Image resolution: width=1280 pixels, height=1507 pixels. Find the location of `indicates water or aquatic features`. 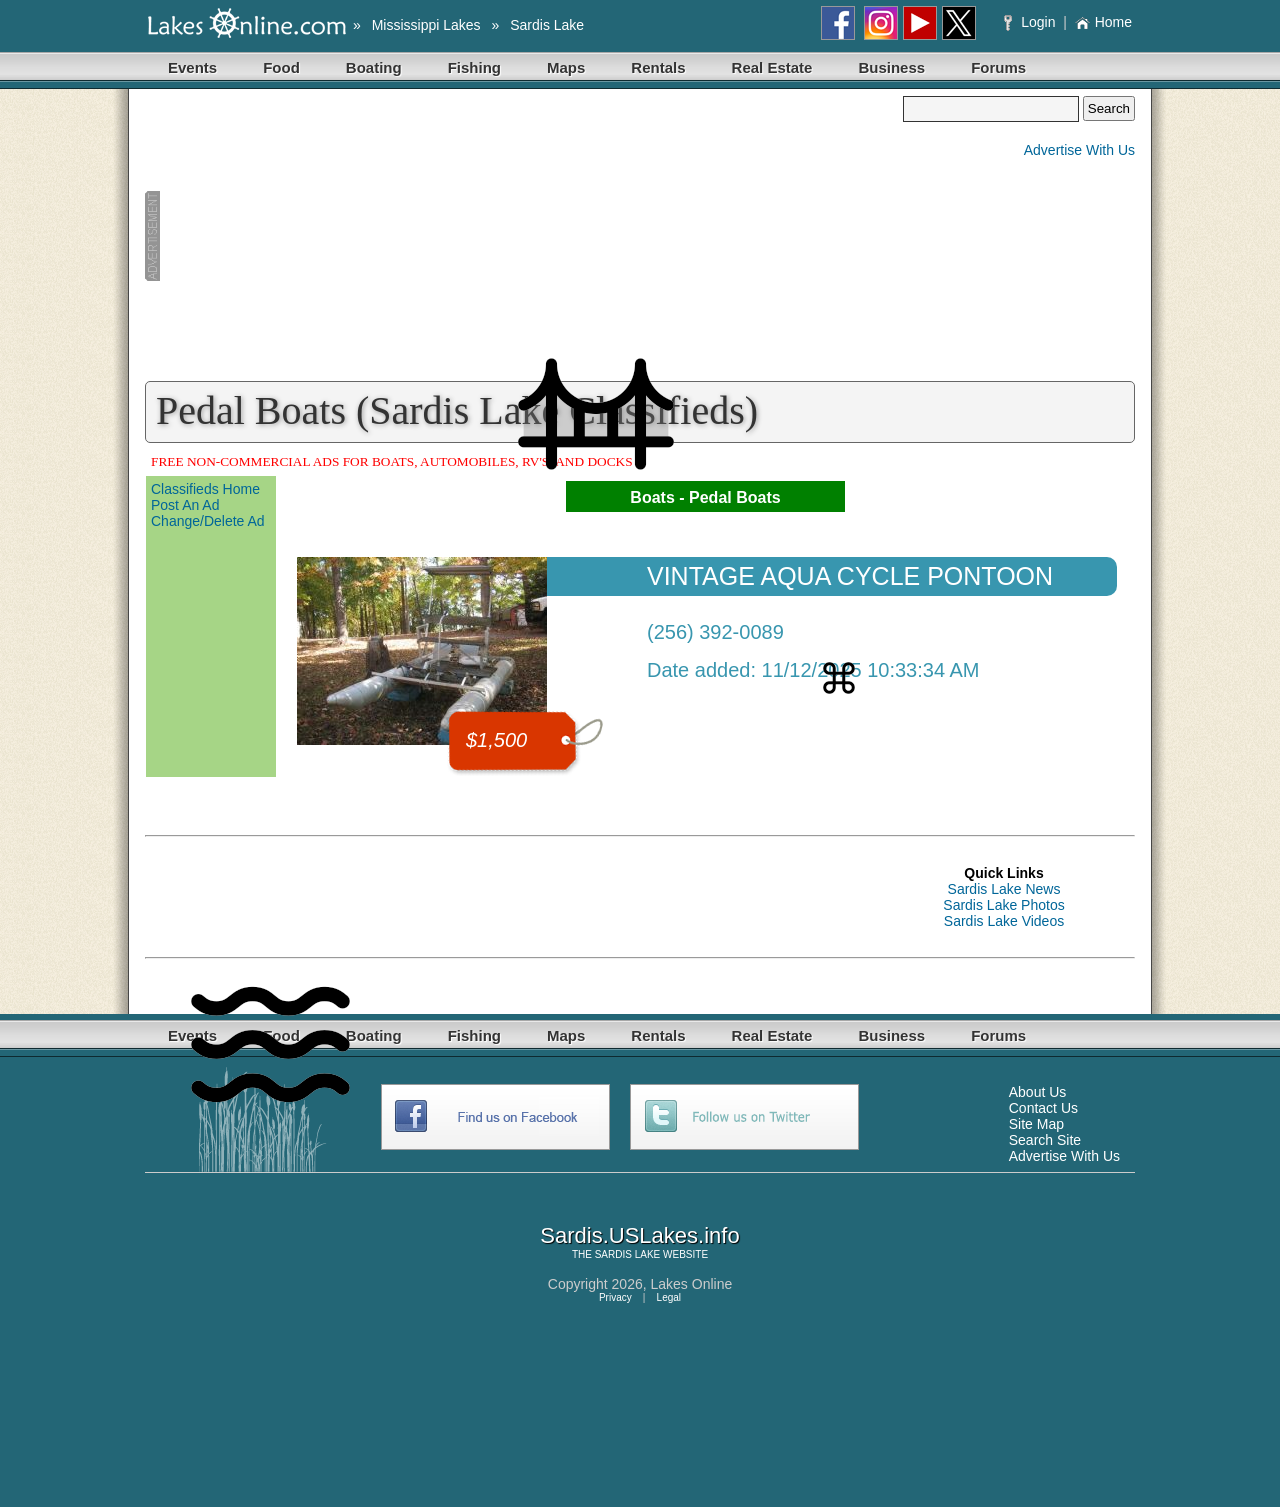

indicates water or aquatic features is located at coordinates (270, 1044).